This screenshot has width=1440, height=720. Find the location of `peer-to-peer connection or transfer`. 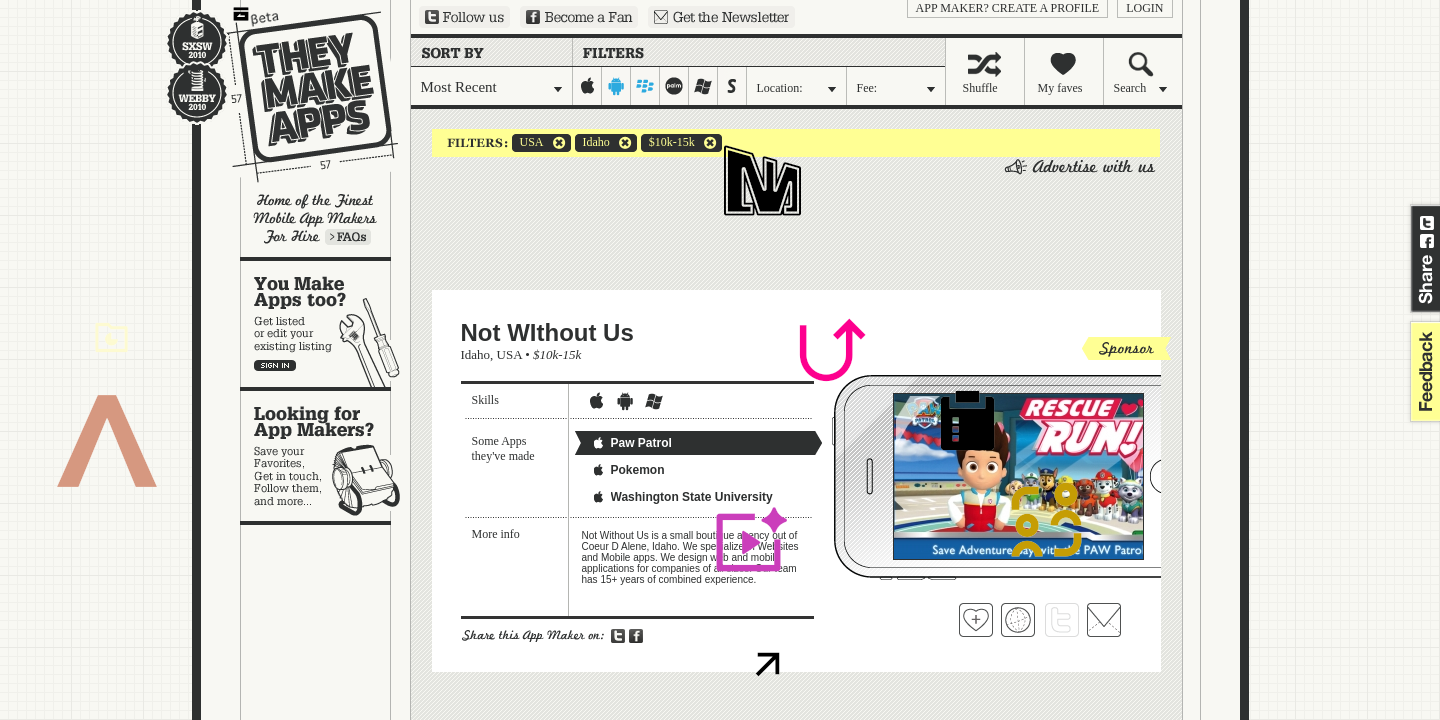

peer-to-peer connection or transfer is located at coordinates (1046, 521).